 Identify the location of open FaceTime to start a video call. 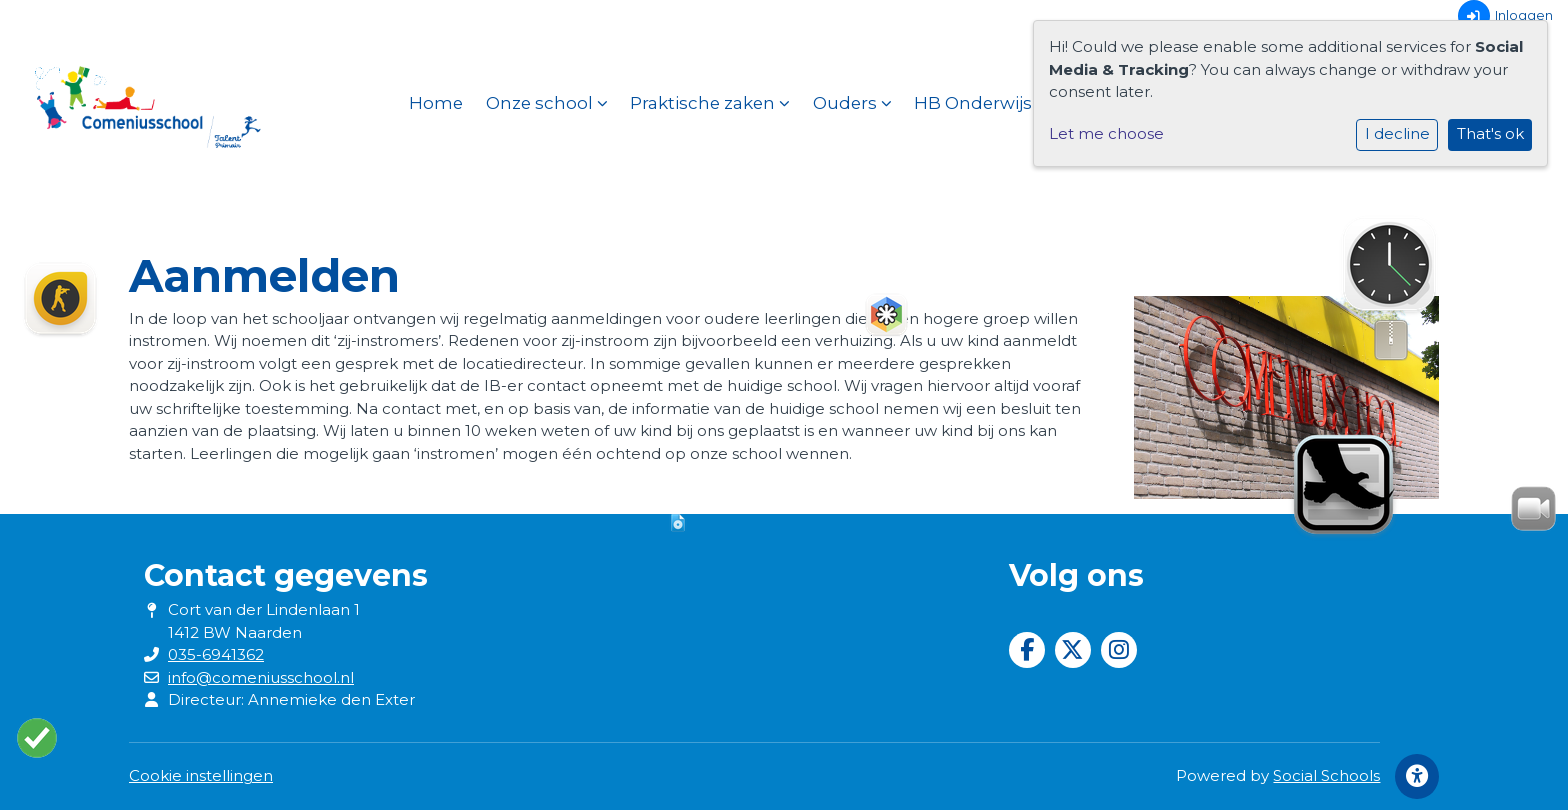
(1533, 508).